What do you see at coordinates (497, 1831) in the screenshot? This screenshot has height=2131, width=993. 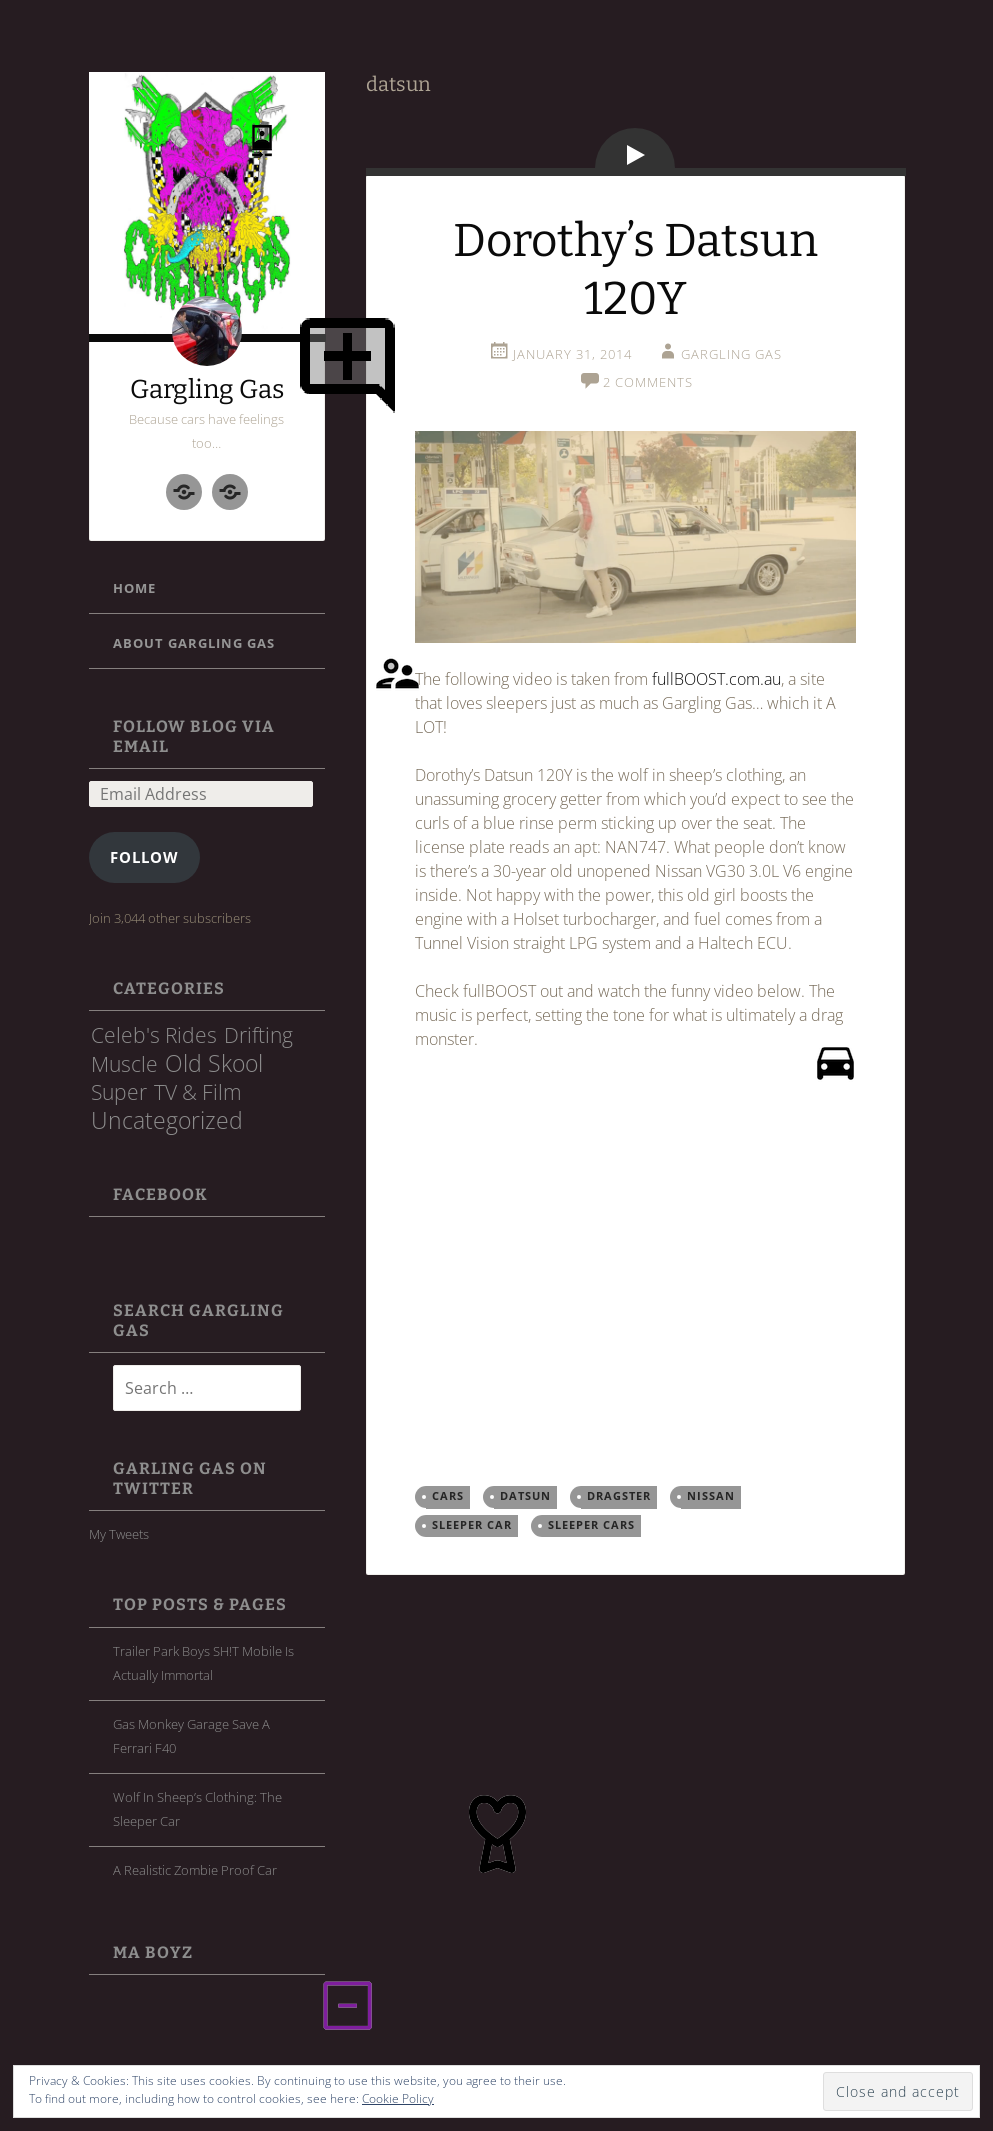 I see `view sponsor tiers and levels` at bounding box center [497, 1831].